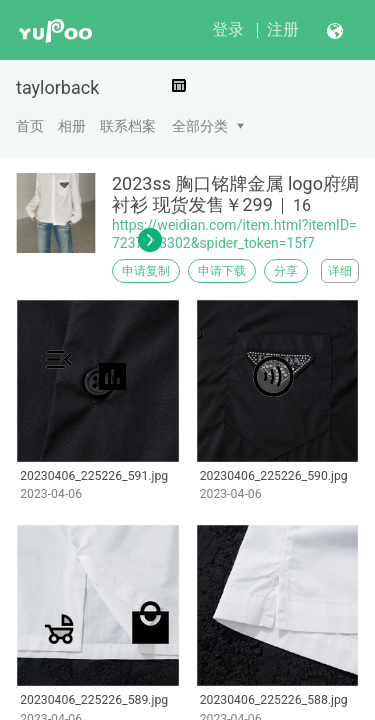  What do you see at coordinates (60, 629) in the screenshot?
I see `indicates child-friendly or family-friendly location` at bounding box center [60, 629].